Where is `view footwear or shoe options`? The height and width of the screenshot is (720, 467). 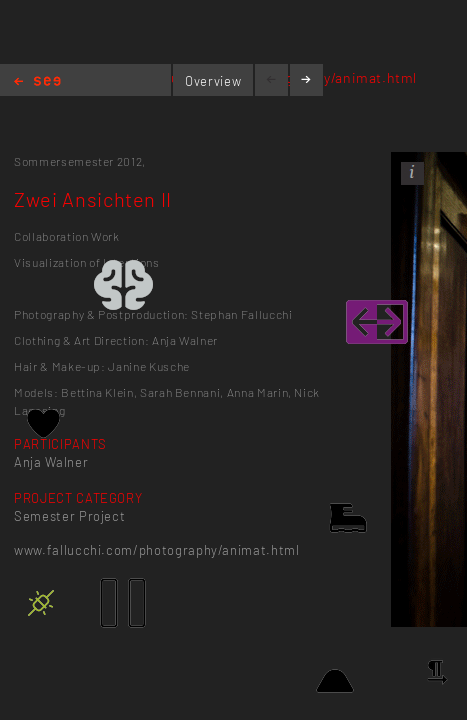
view footwear or shoe options is located at coordinates (347, 518).